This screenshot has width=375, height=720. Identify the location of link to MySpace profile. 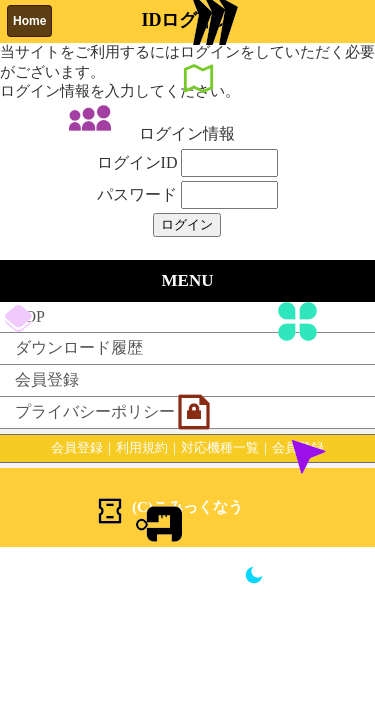
(90, 118).